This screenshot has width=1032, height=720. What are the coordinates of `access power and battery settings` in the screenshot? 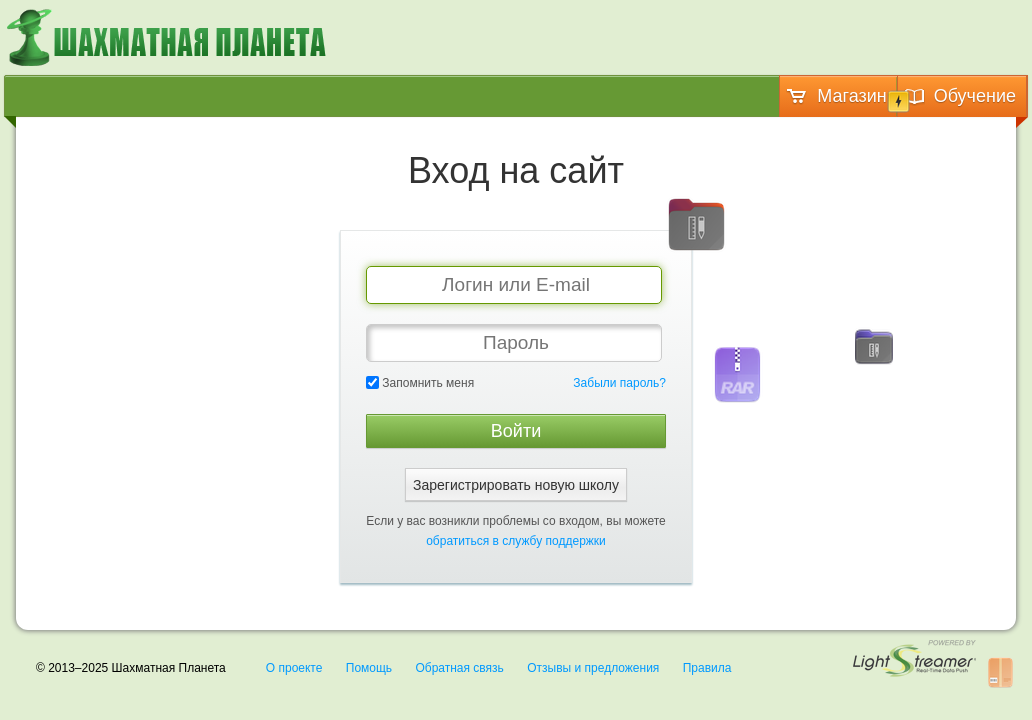 It's located at (898, 101).